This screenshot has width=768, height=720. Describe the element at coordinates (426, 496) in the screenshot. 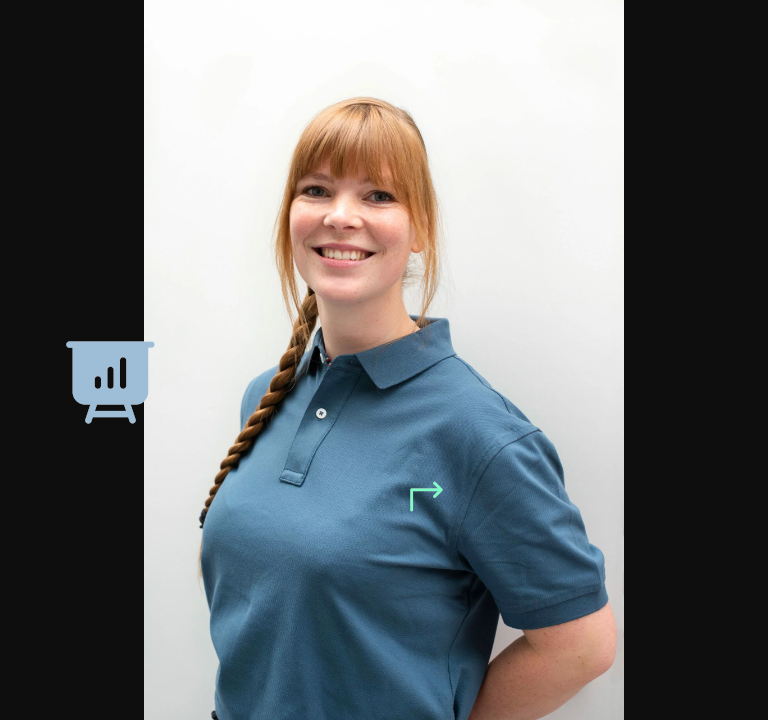

I see `redirect or forward content` at that location.